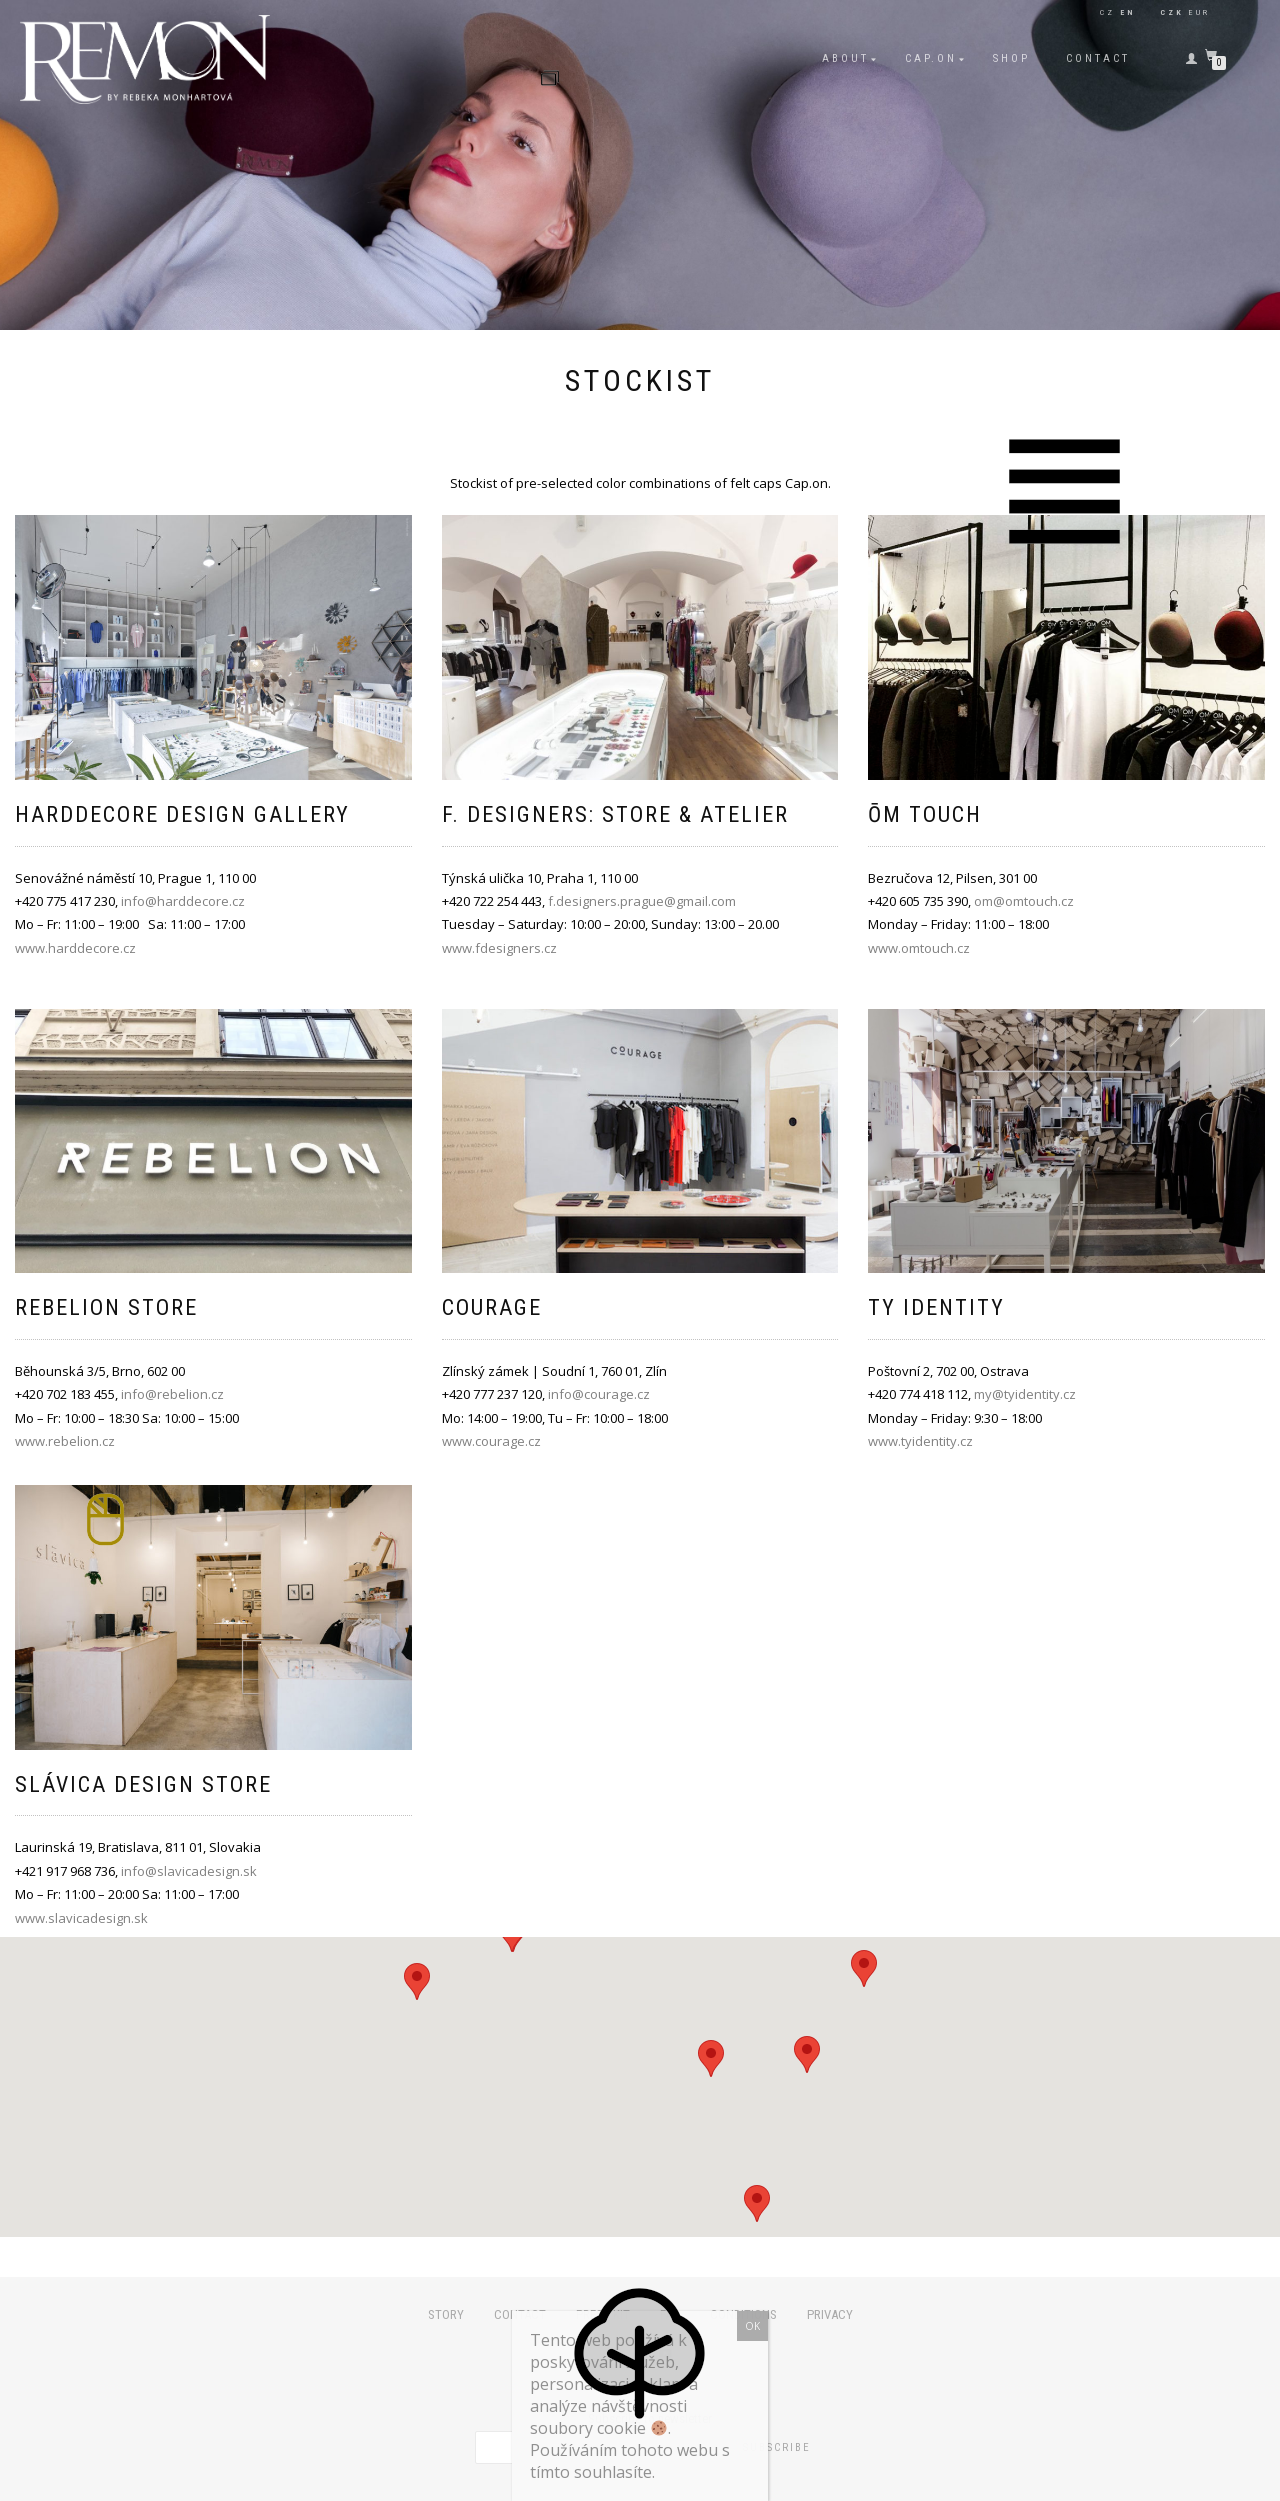  What do you see at coordinates (105, 1519) in the screenshot?
I see `left mouse button click action` at bounding box center [105, 1519].